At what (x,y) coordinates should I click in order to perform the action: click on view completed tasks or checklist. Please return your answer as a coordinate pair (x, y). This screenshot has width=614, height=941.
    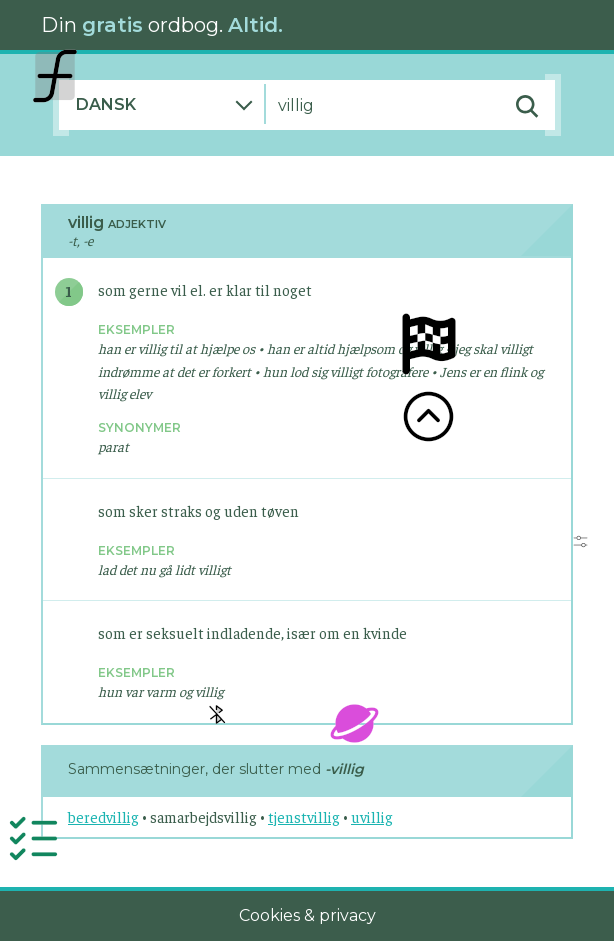
    Looking at the image, I should click on (33, 838).